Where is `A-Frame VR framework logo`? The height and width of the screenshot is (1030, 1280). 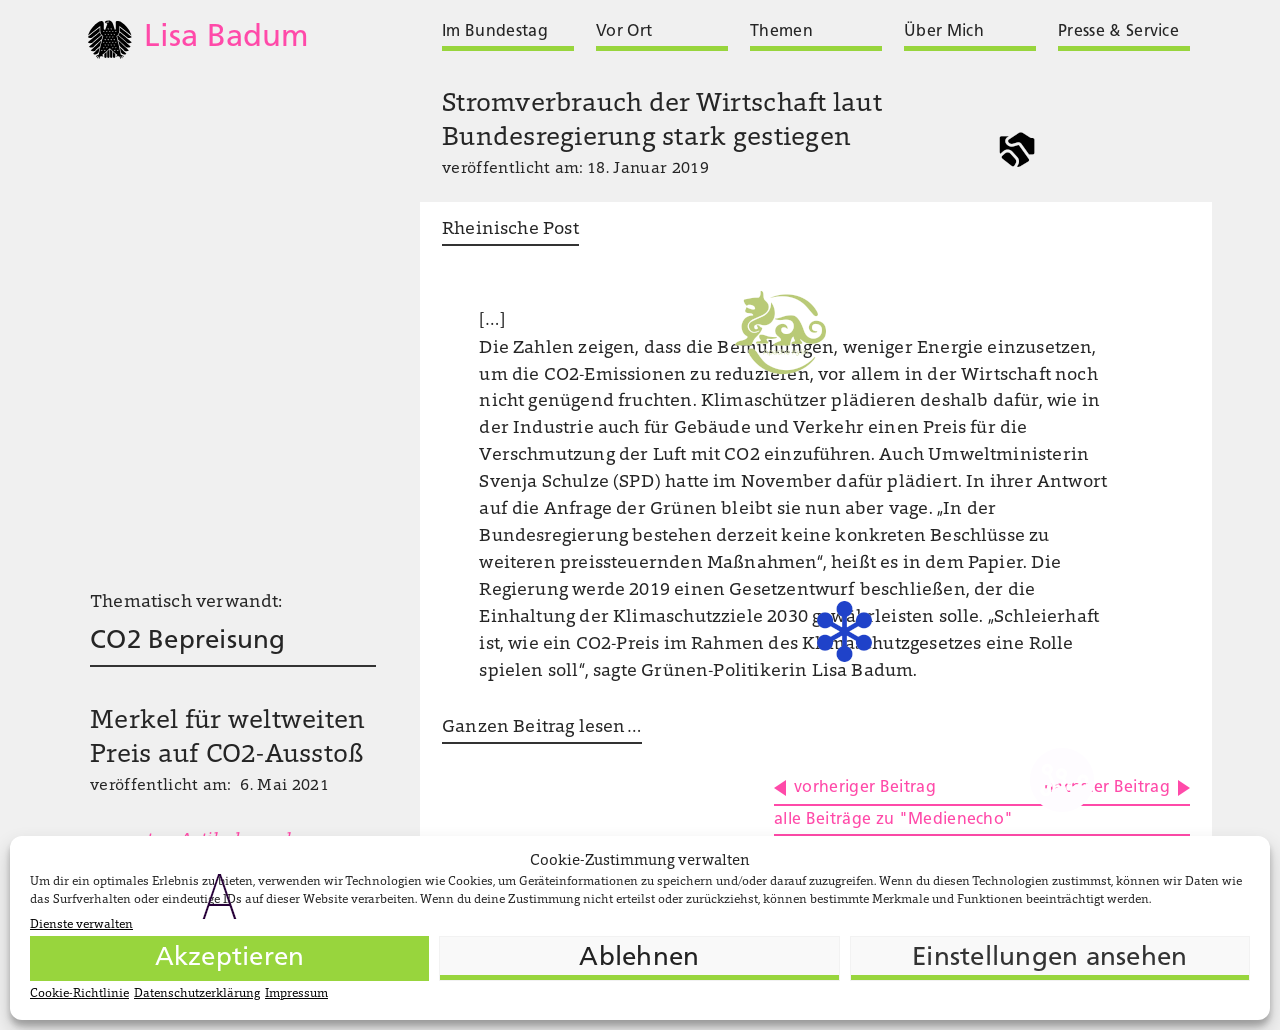 A-Frame VR framework logo is located at coordinates (219, 896).